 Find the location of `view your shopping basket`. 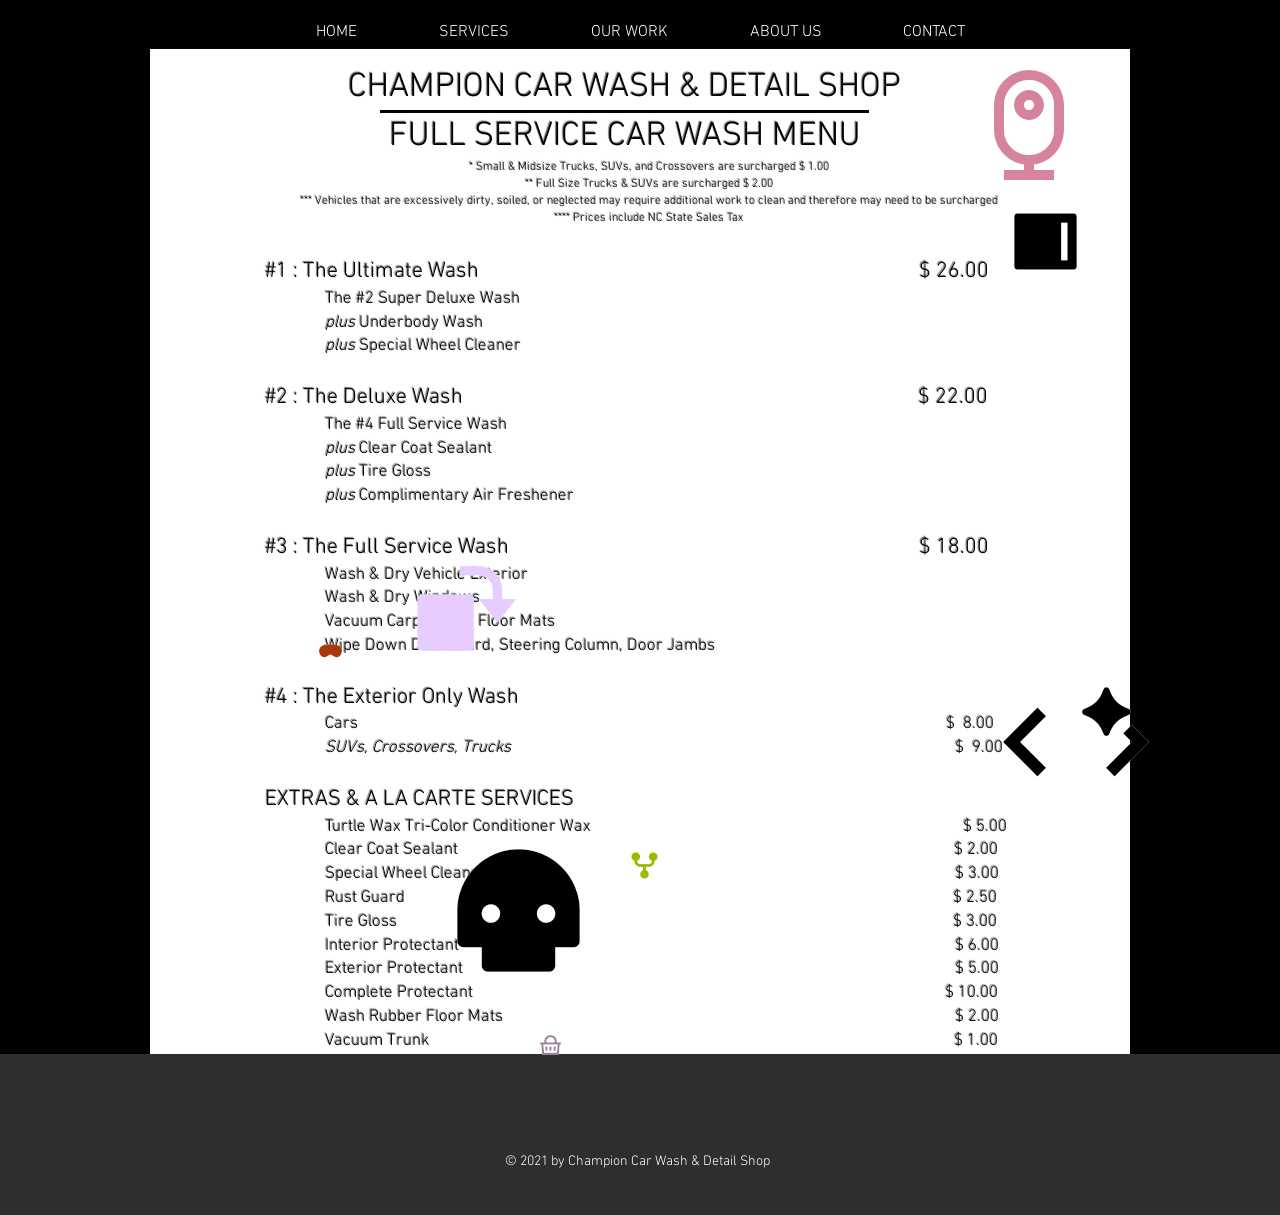

view your shopping basket is located at coordinates (550, 1045).